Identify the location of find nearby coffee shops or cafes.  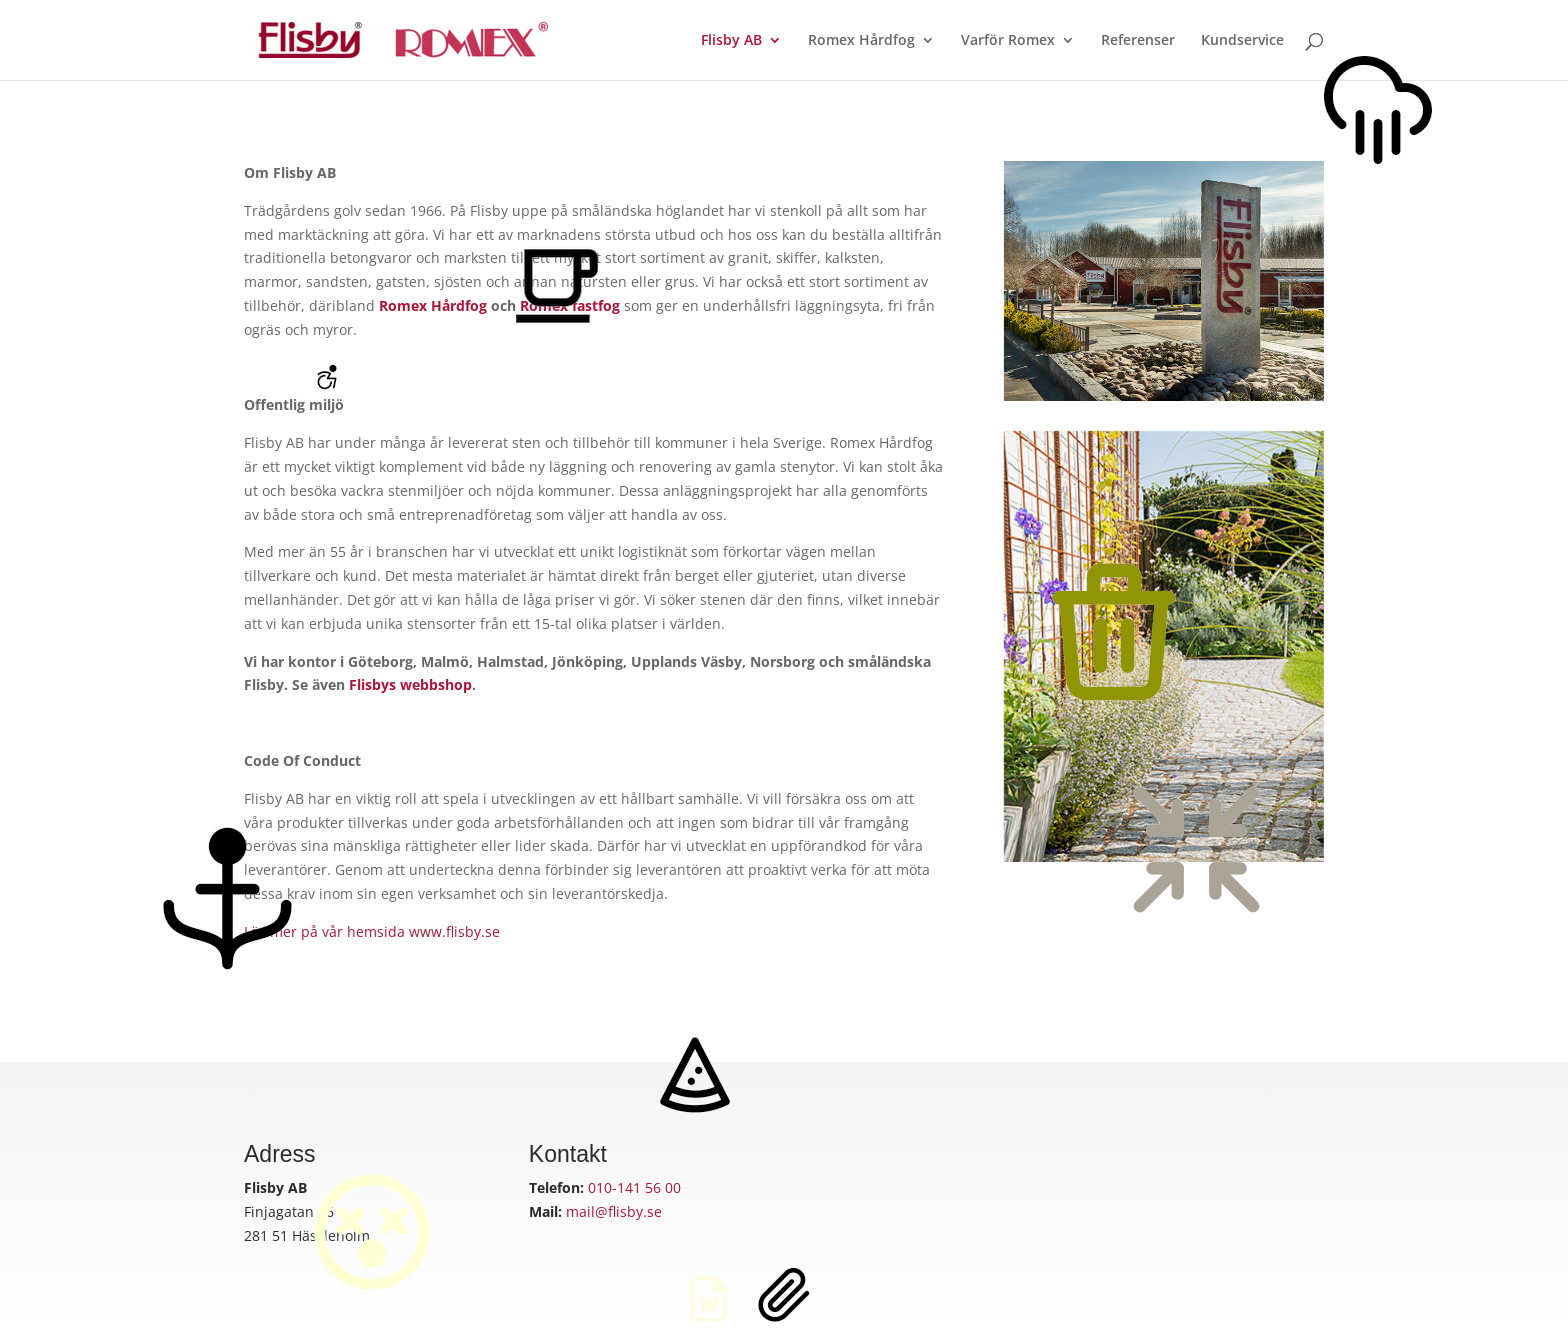
(557, 286).